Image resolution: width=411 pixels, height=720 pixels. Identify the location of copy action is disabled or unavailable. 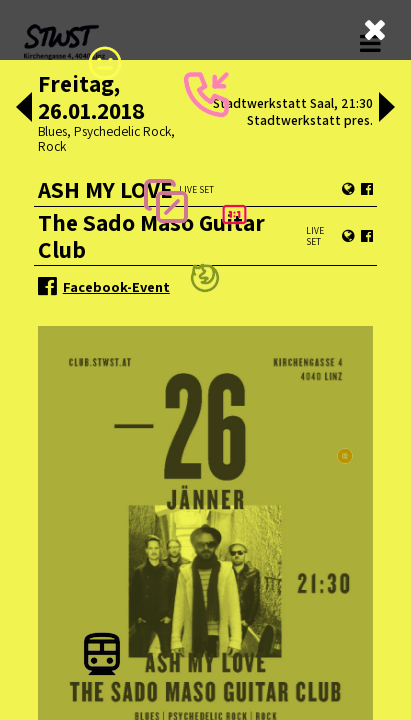
(166, 201).